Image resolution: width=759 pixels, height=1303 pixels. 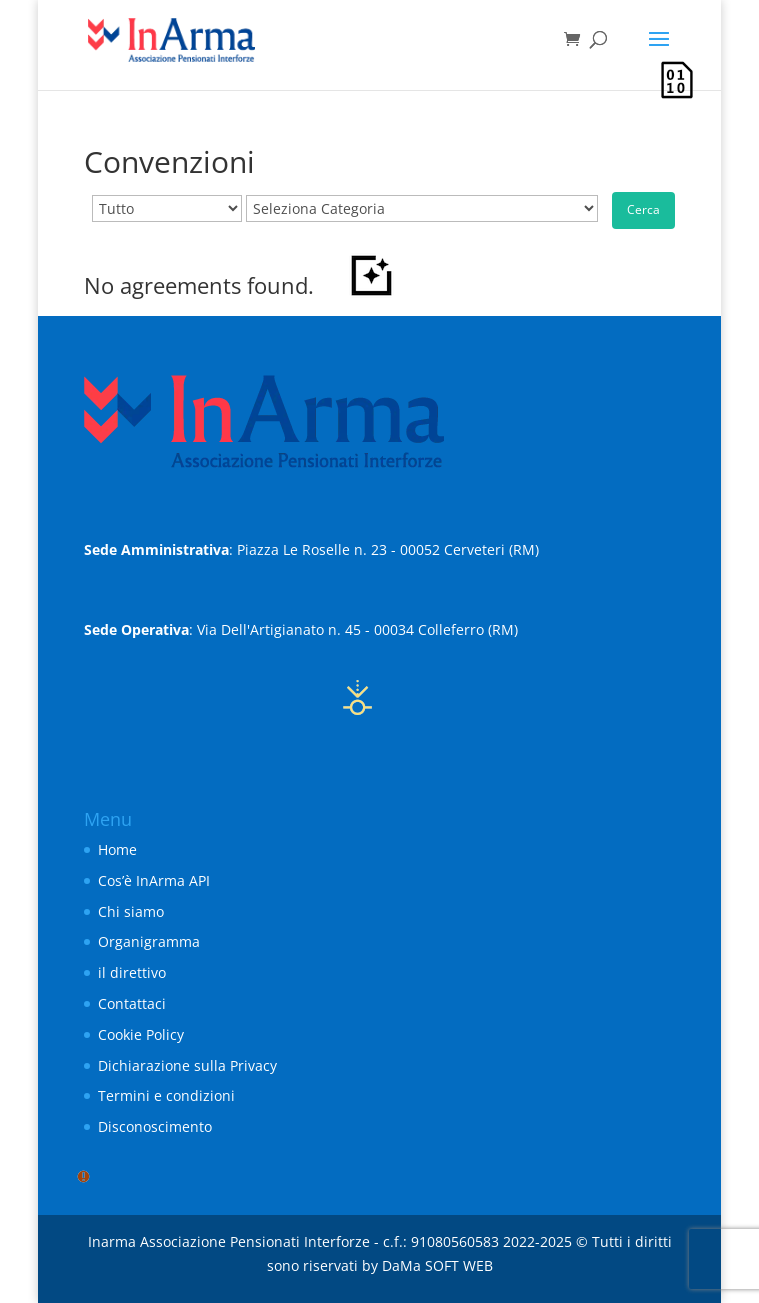 I want to click on indicates an unsupported or invalid breakpoint in the debugger, so click(x=83, y=1176).